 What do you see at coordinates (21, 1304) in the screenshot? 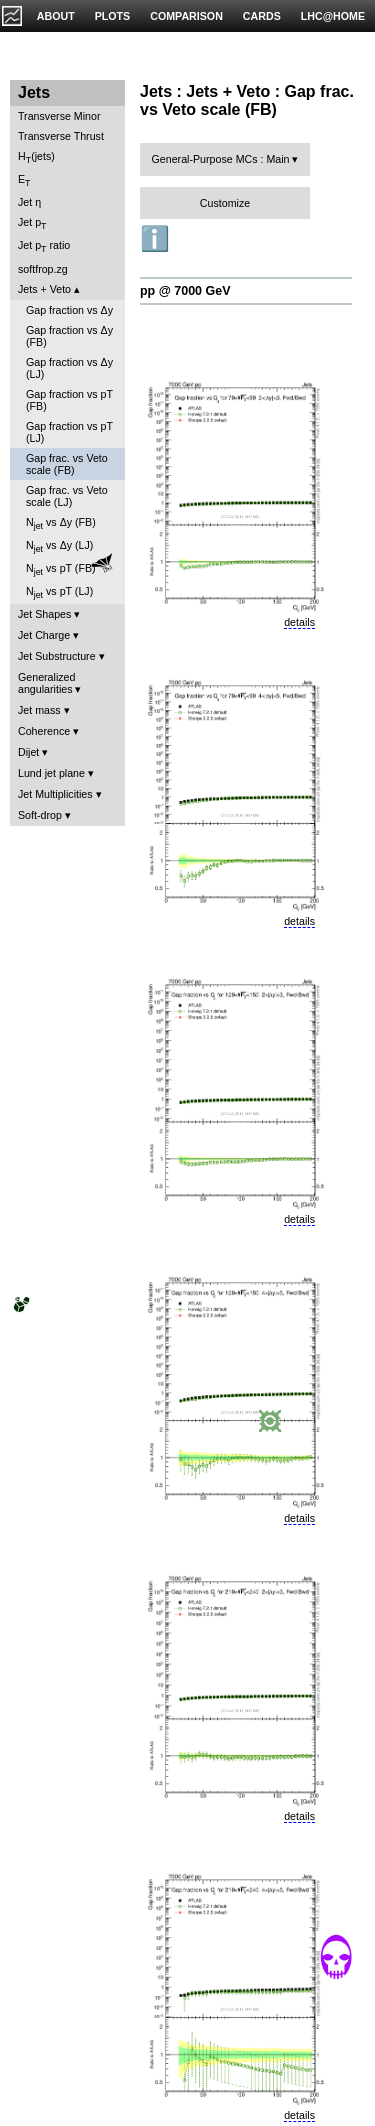
I see `roll dice or randomize outcome` at bounding box center [21, 1304].